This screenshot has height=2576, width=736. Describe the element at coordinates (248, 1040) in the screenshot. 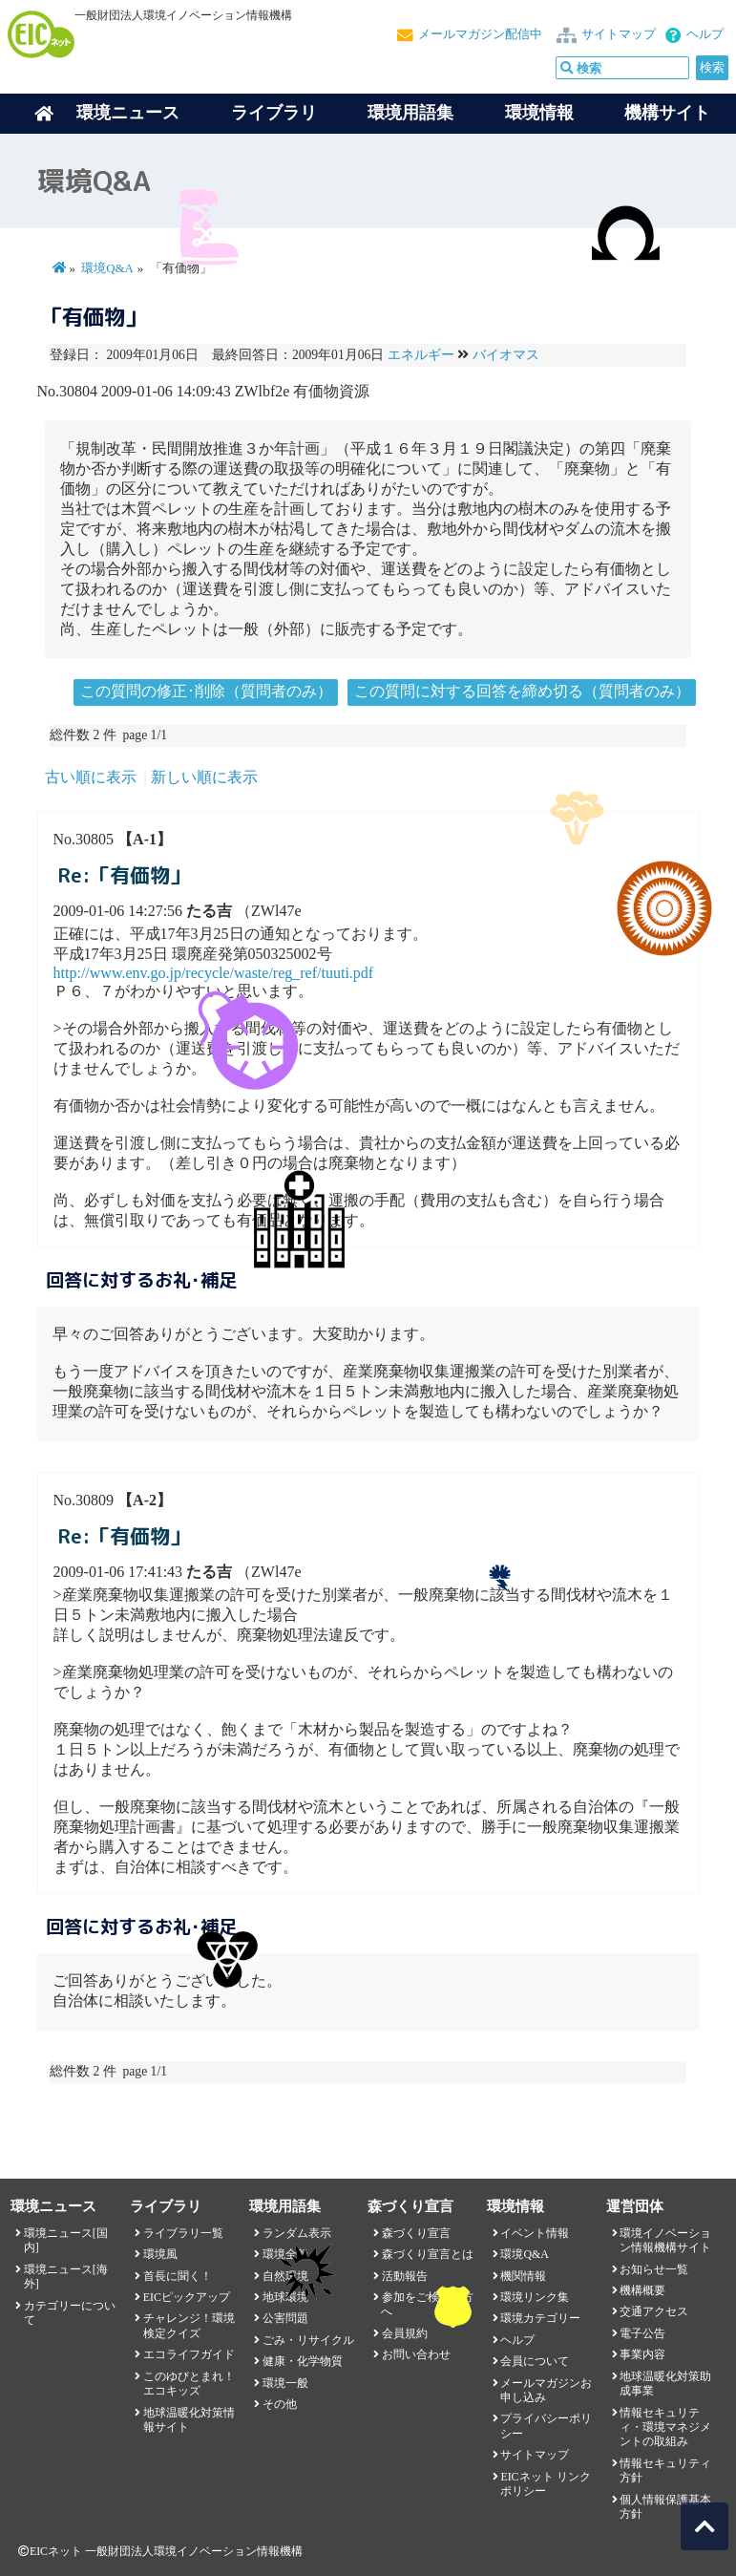

I see `activate ice bomb ability or weapon` at that location.